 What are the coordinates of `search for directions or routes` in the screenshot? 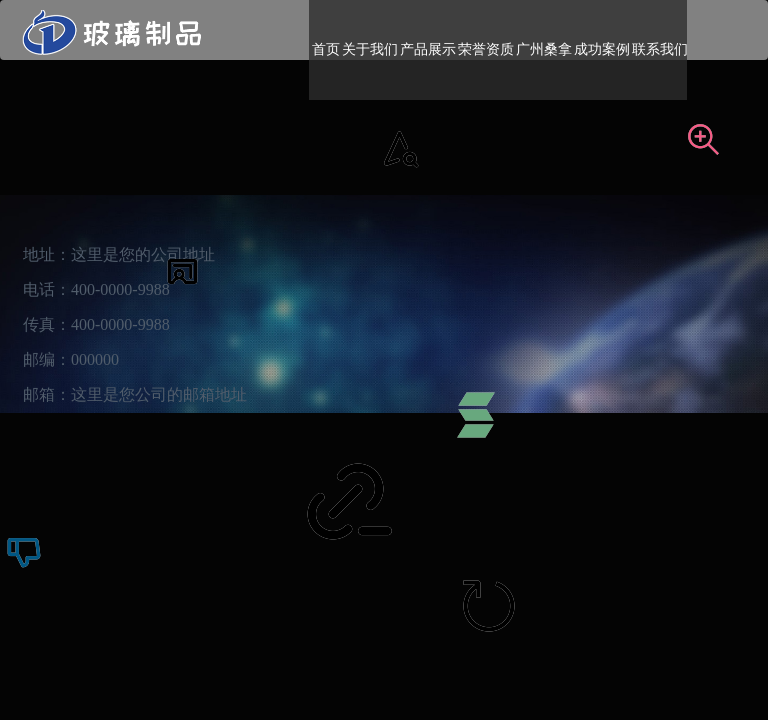 It's located at (399, 148).